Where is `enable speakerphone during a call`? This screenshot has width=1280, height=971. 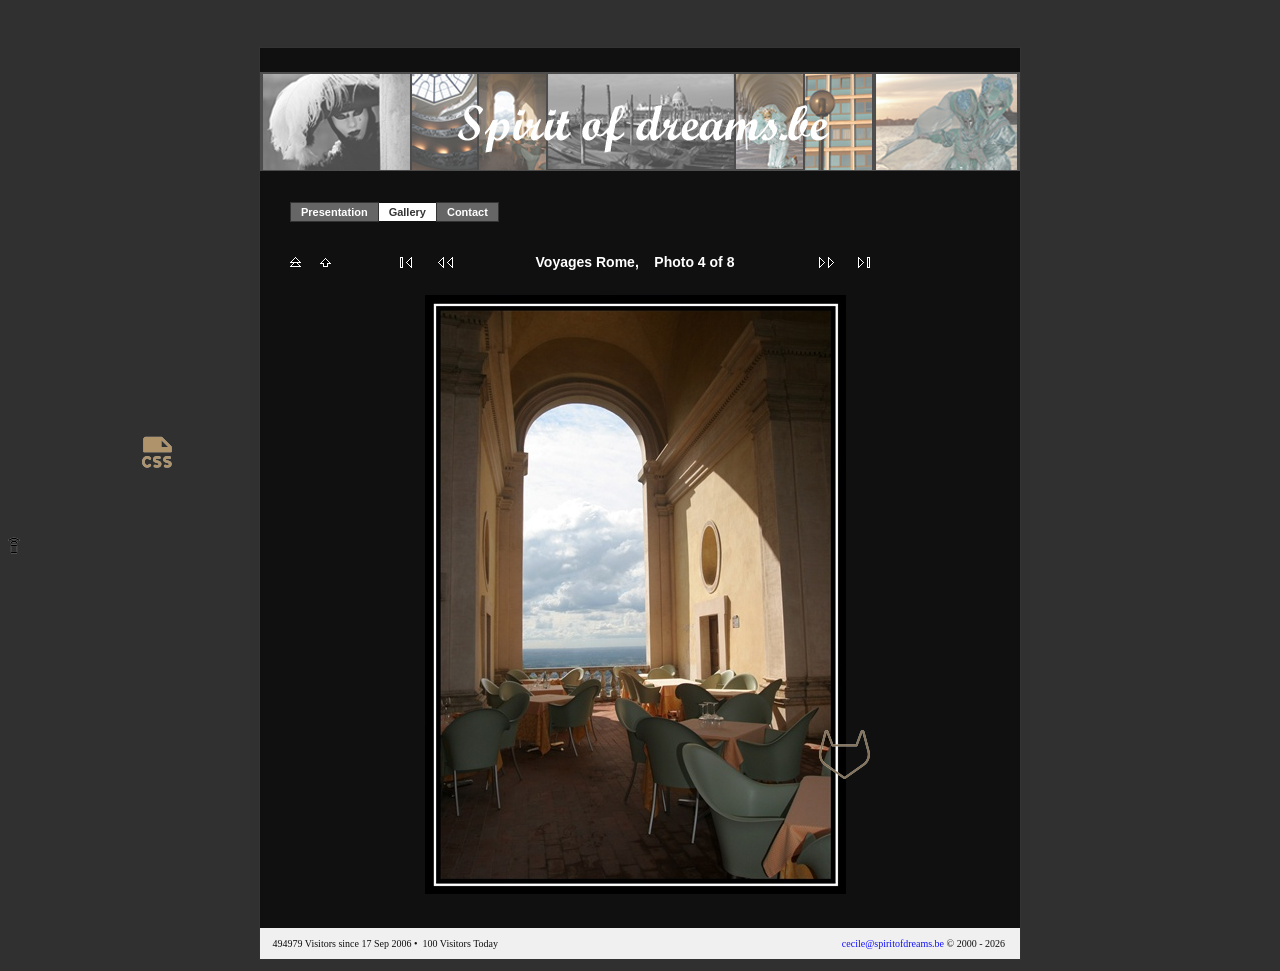 enable speakerphone during a call is located at coordinates (14, 546).